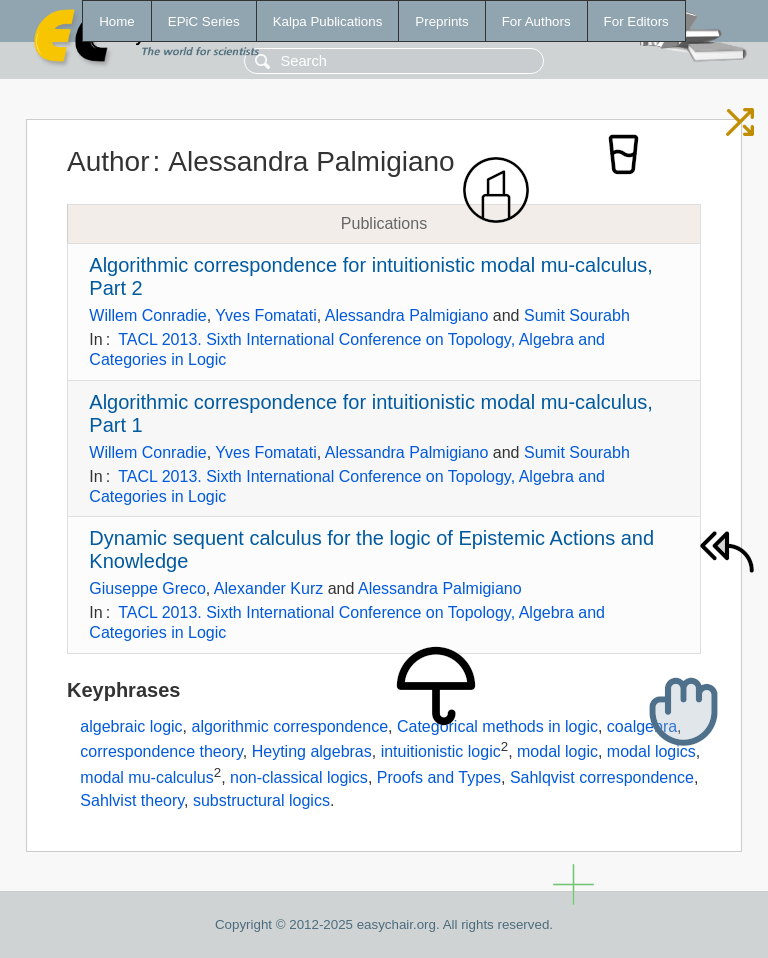  Describe the element at coordinates (436, 686) in the screenshot. I see `view weather protection or rain forecast` at that location.